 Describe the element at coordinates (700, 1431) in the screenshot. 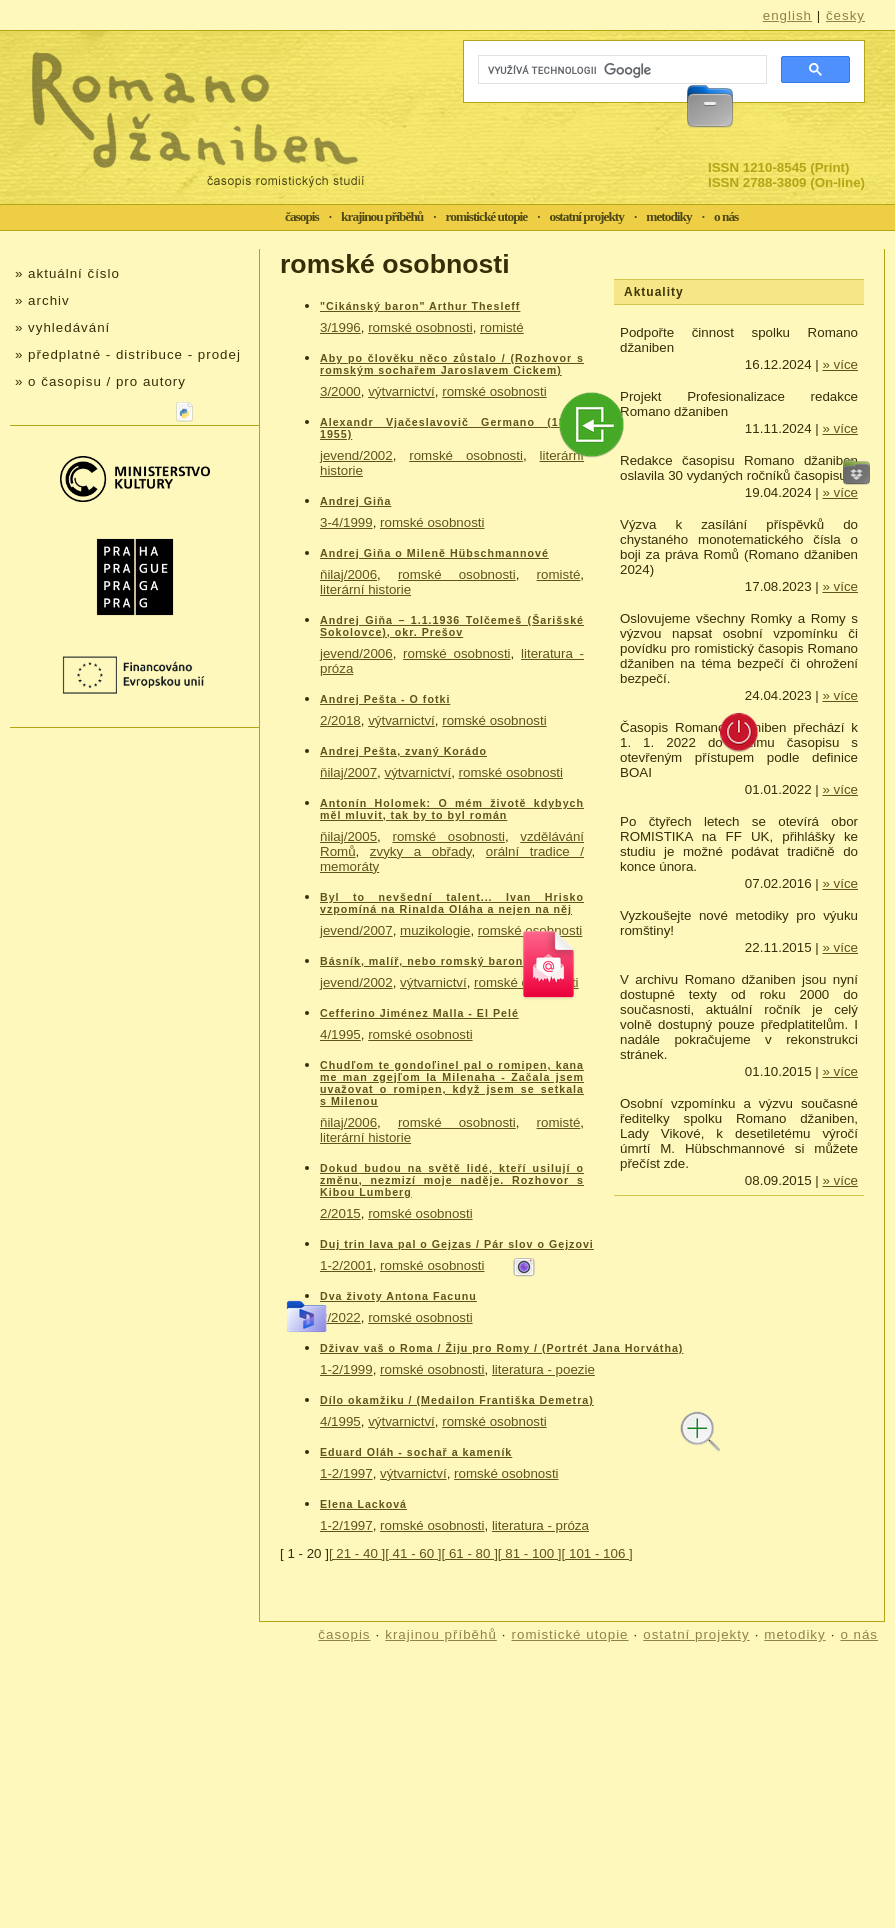

I see `zoom to fit content within the visible area` at that location.